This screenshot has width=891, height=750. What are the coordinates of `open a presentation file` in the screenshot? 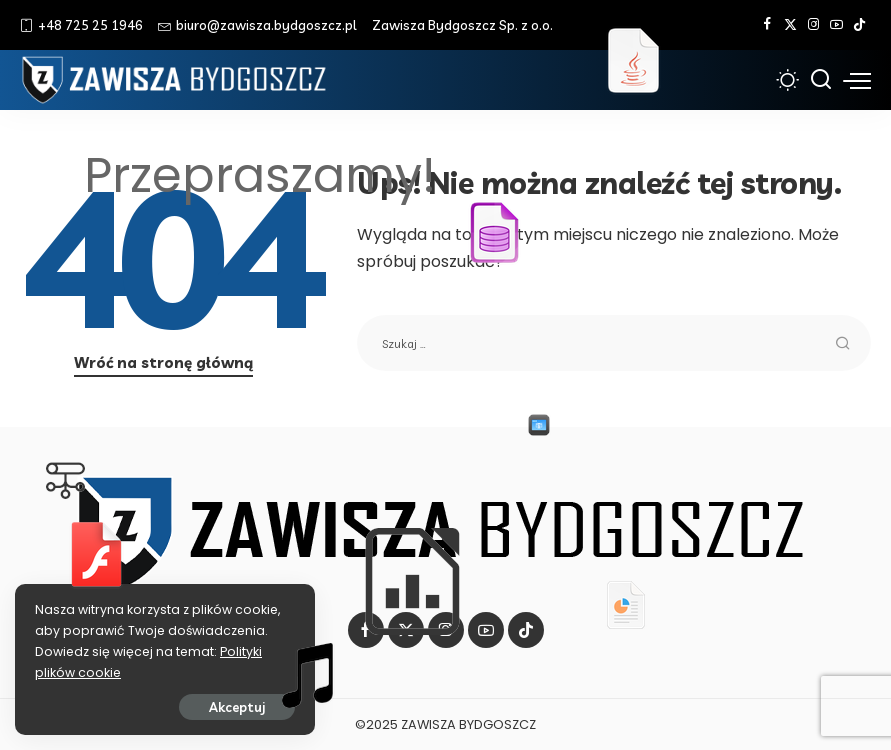 It's located at (626, 605).